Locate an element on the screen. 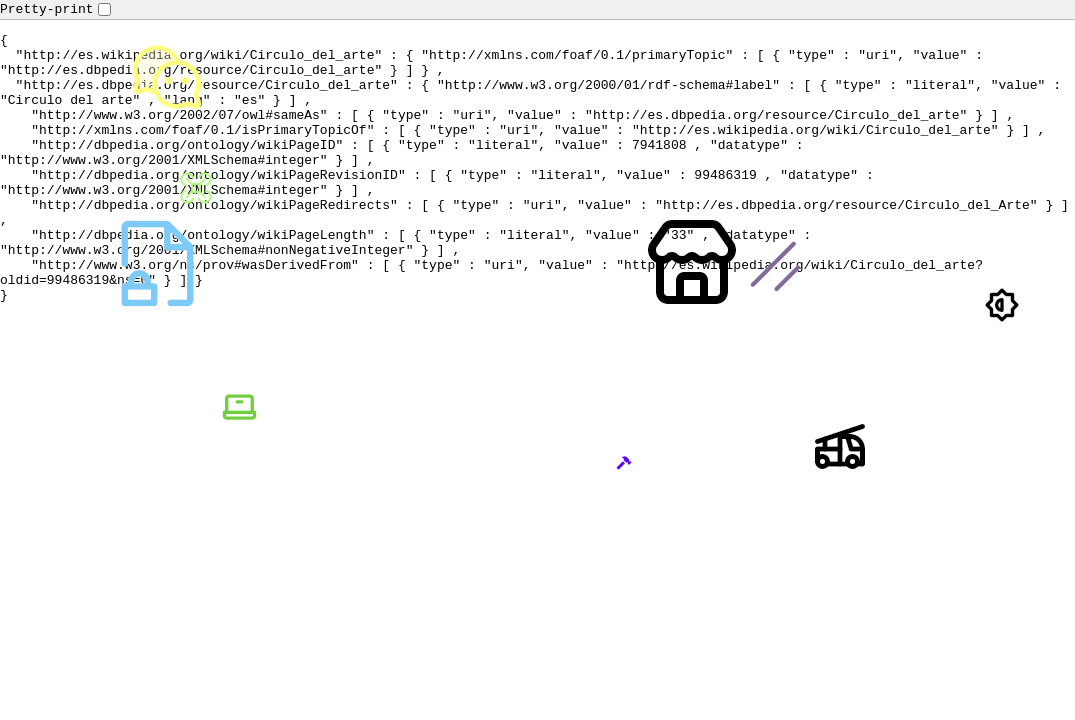 This screenshot has height=720, width=1075. switch to desktop view is located at coordinates (239, 406).